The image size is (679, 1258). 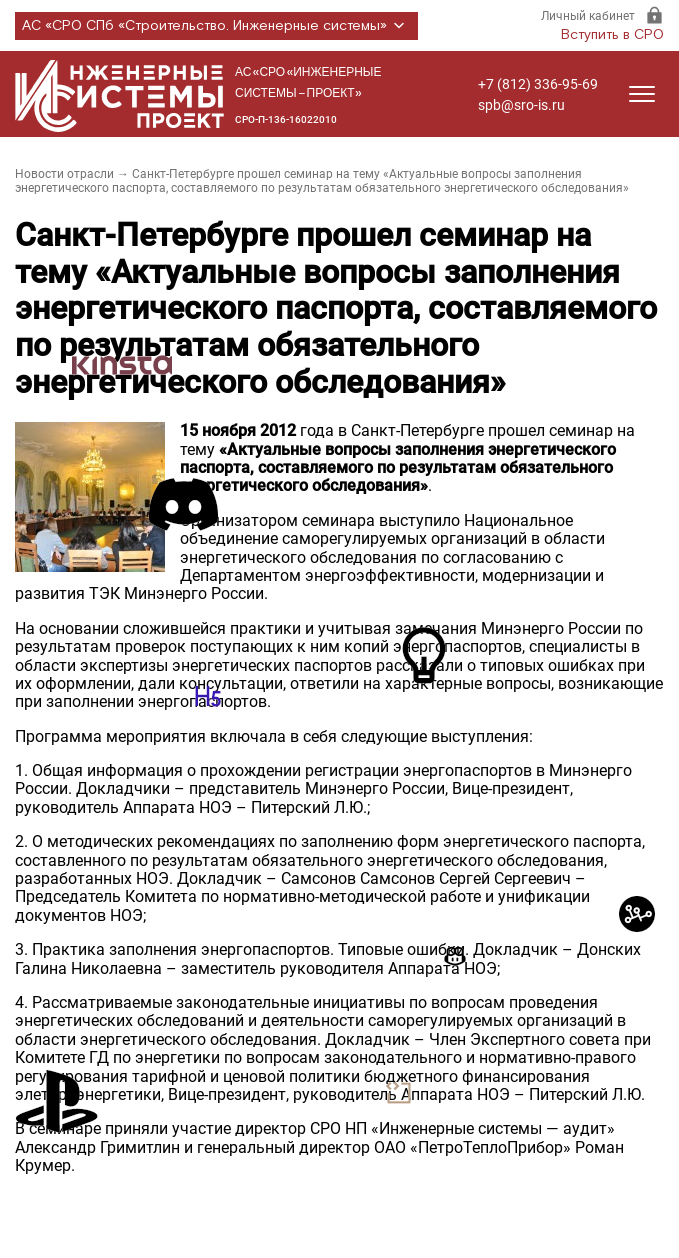 I want to click on Kinsta web hosting service logo, so click(x=122, y=365).